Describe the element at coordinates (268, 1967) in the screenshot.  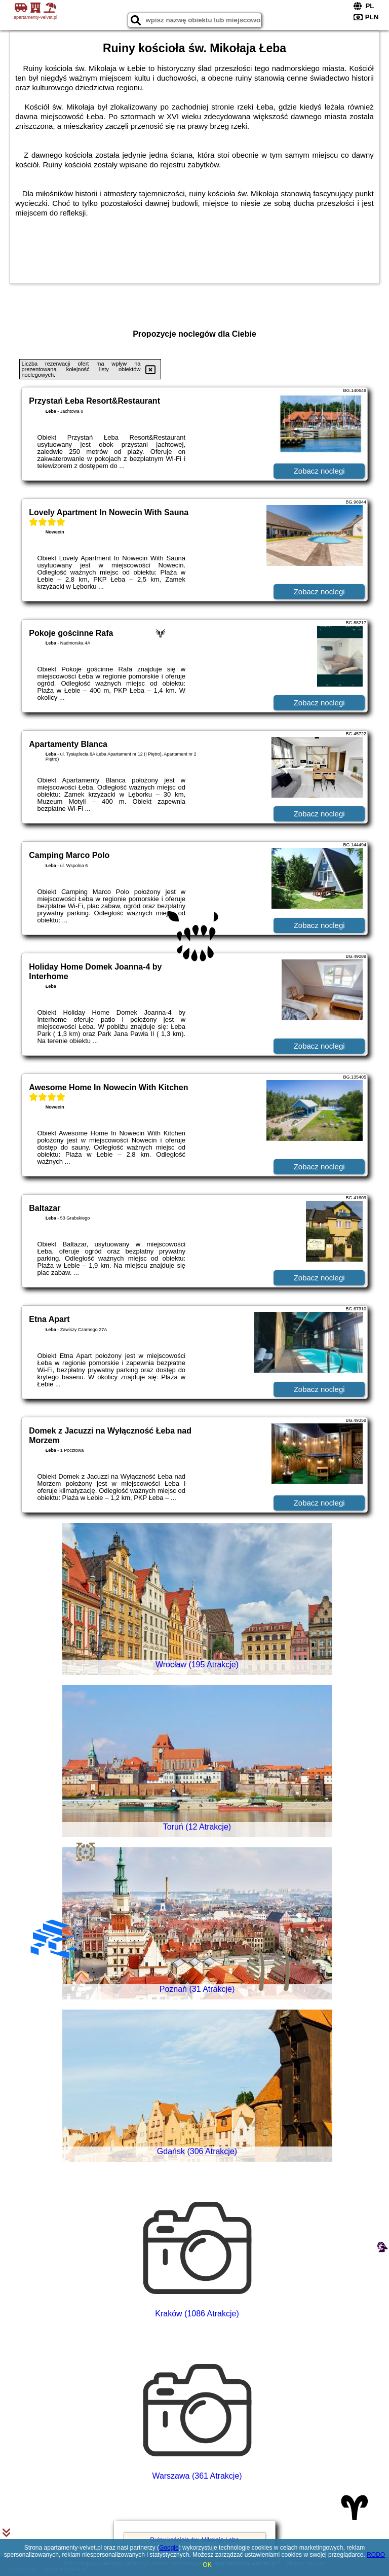
I see `hieroglyph or ancient symbol representing the letter Y` at that location.